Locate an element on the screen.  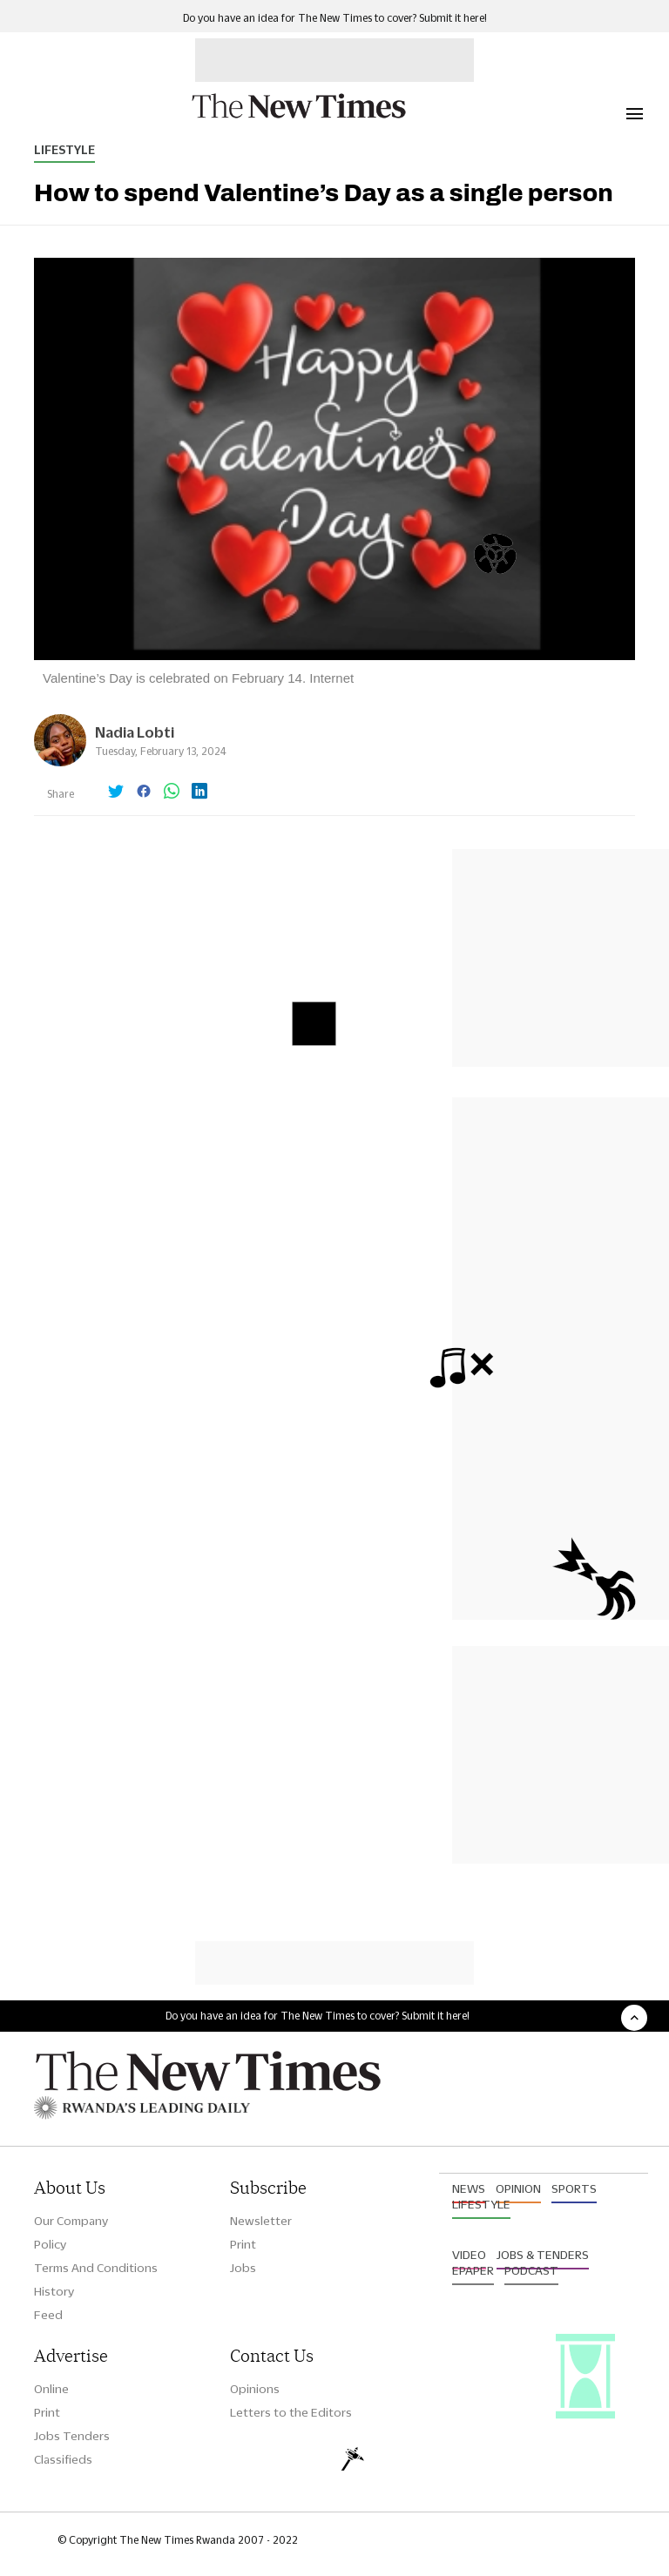
placeholder for empty content area is located at coordinates (314, 1023).